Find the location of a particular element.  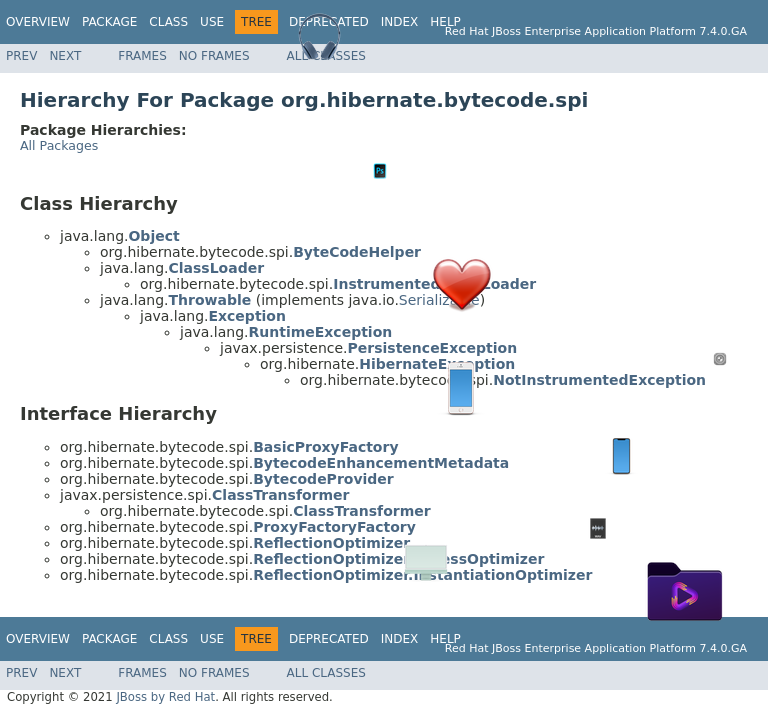

open wondershare vidair video files folder is located at coordinates (684, 593).